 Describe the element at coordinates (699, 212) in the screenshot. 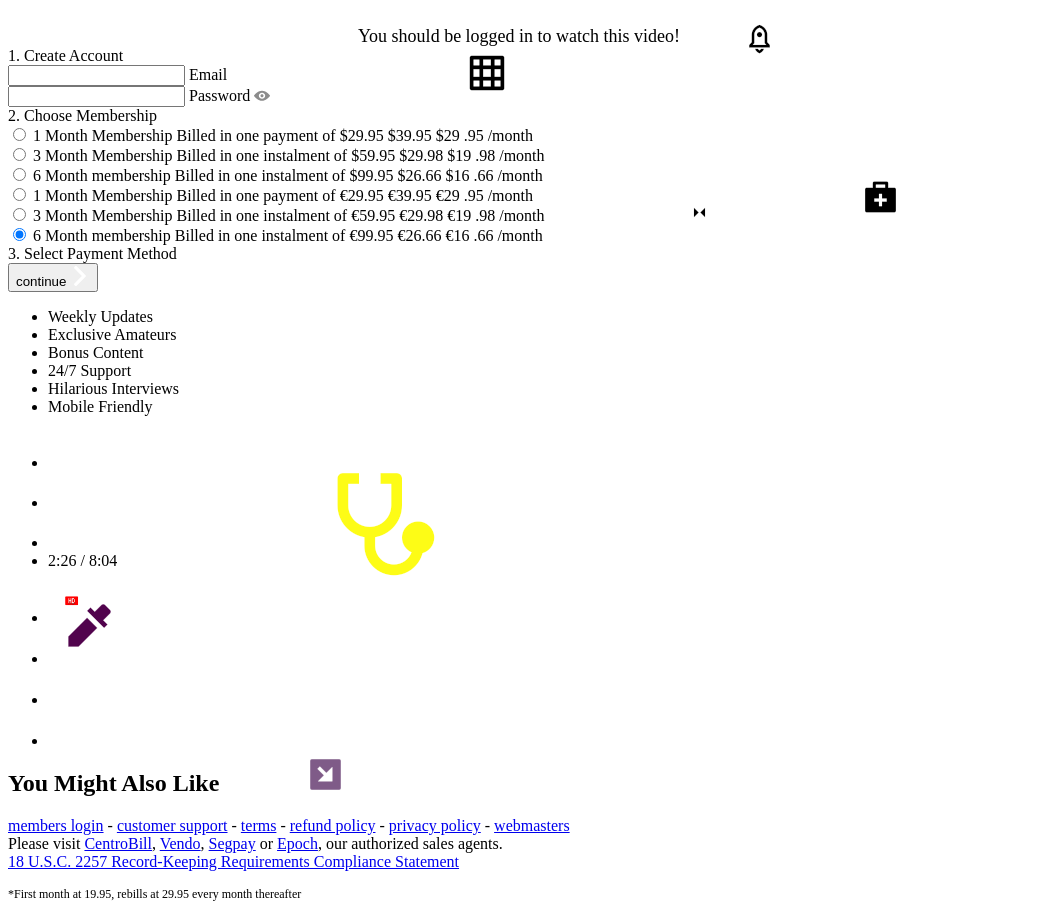

I see `collapse or contract a panel horizontally` at that location.